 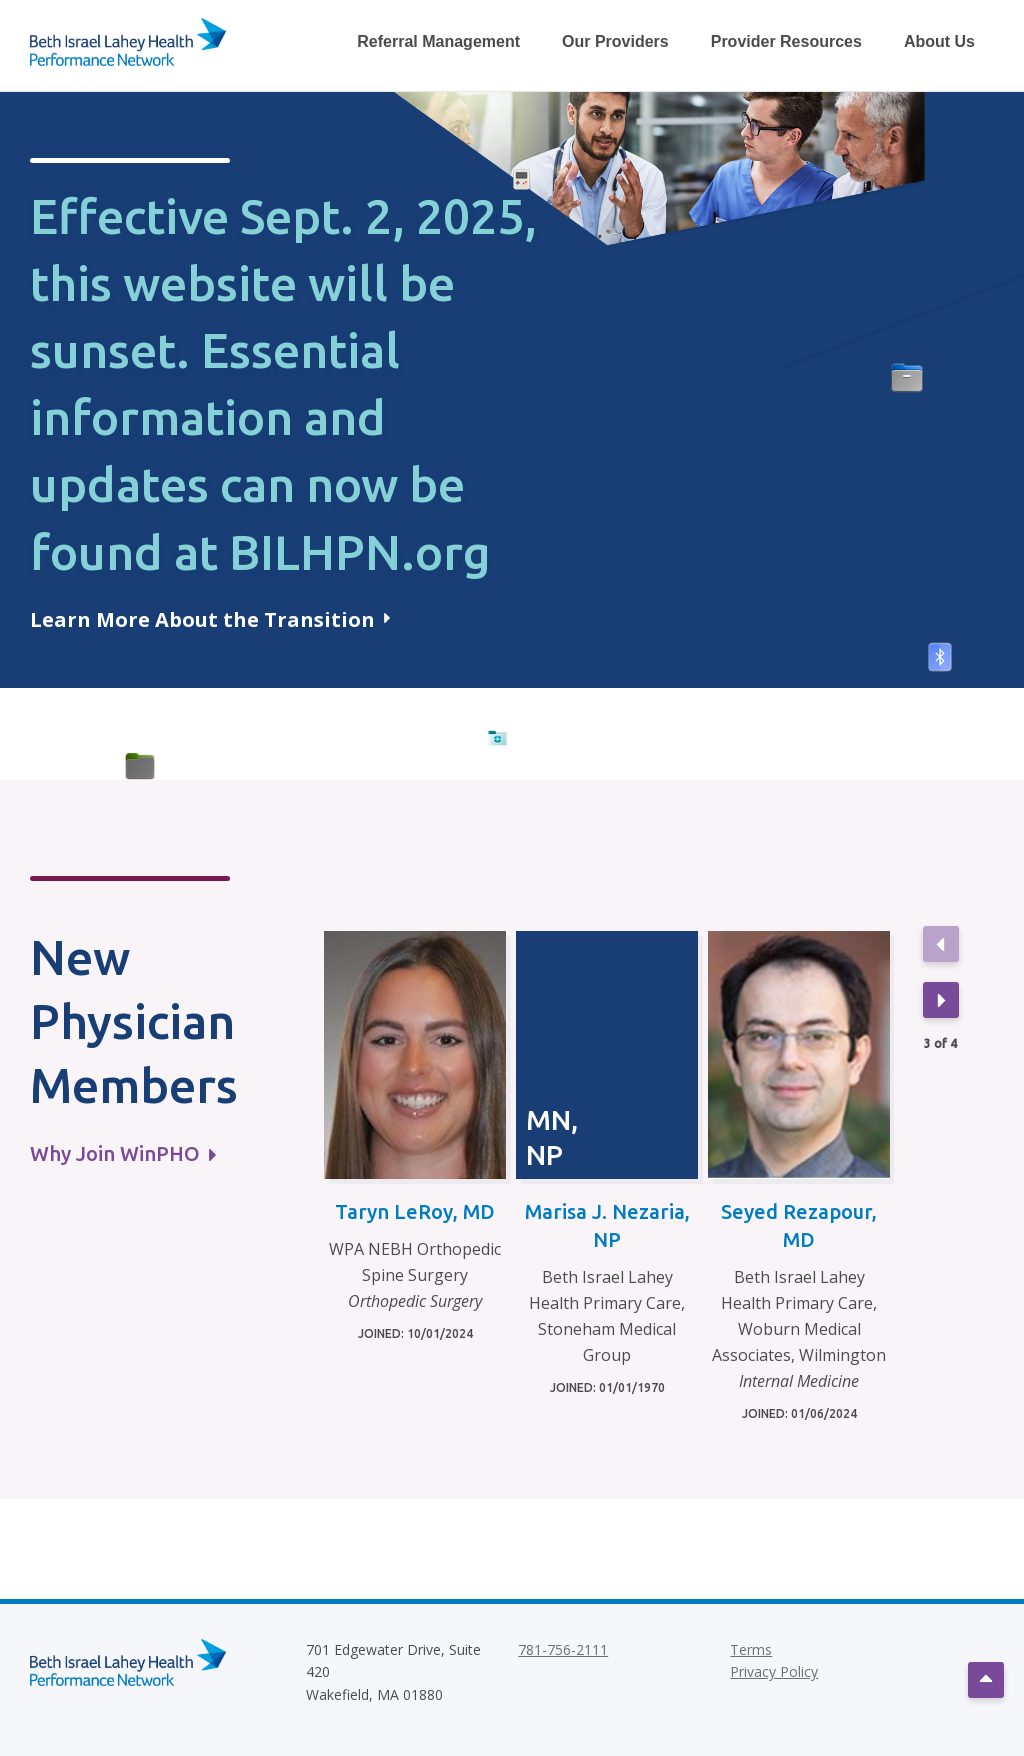 What do you see at coordinates (521, 179) in the screenshot?
I see `open the games app or game store` at bounding box center [521, 179].